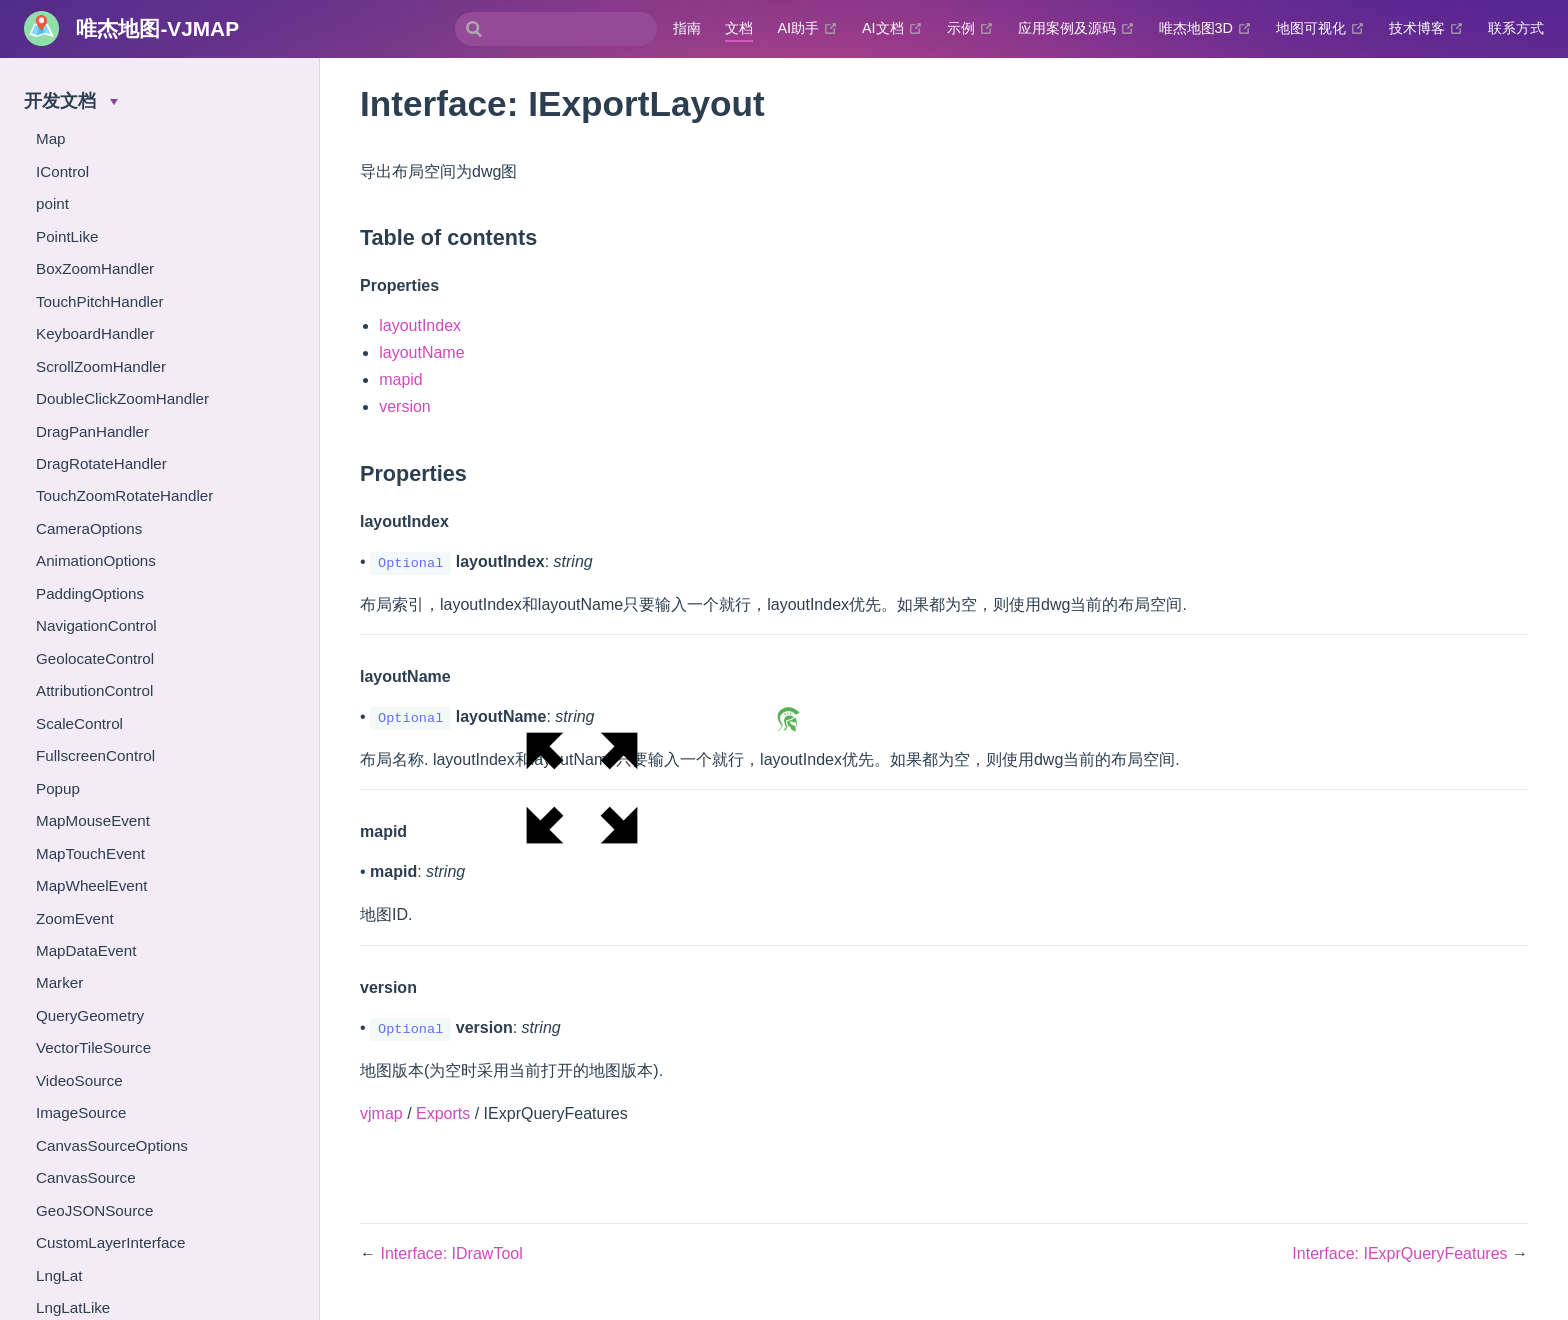  What do you see at coordinates (788, 719) in the screenshot?
I see `select warrior or spartan character class` at bounding box center [788, 719].